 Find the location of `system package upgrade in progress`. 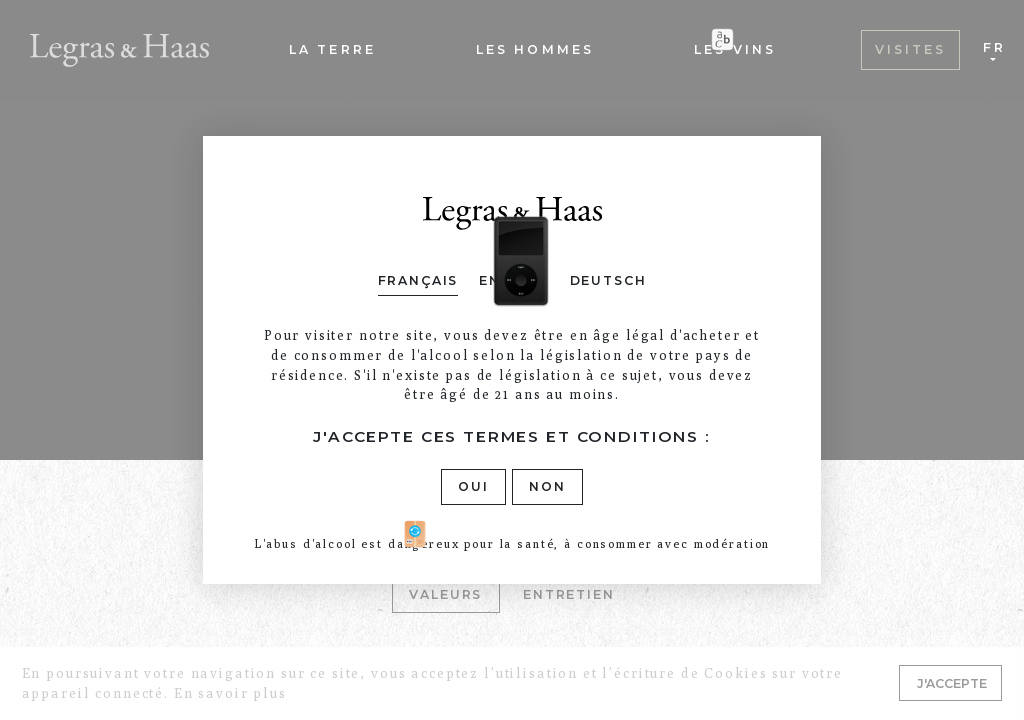

system package upgrade in progress is located at coordinates (415, 534).